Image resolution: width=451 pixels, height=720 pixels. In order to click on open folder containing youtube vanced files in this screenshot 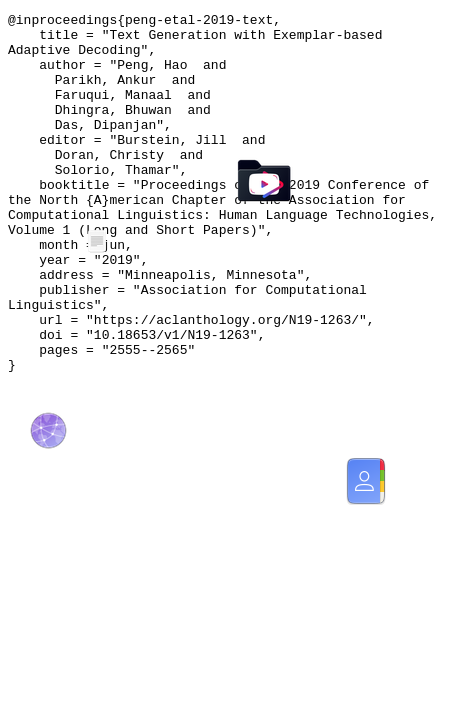, I will do `click(264, 182)`.